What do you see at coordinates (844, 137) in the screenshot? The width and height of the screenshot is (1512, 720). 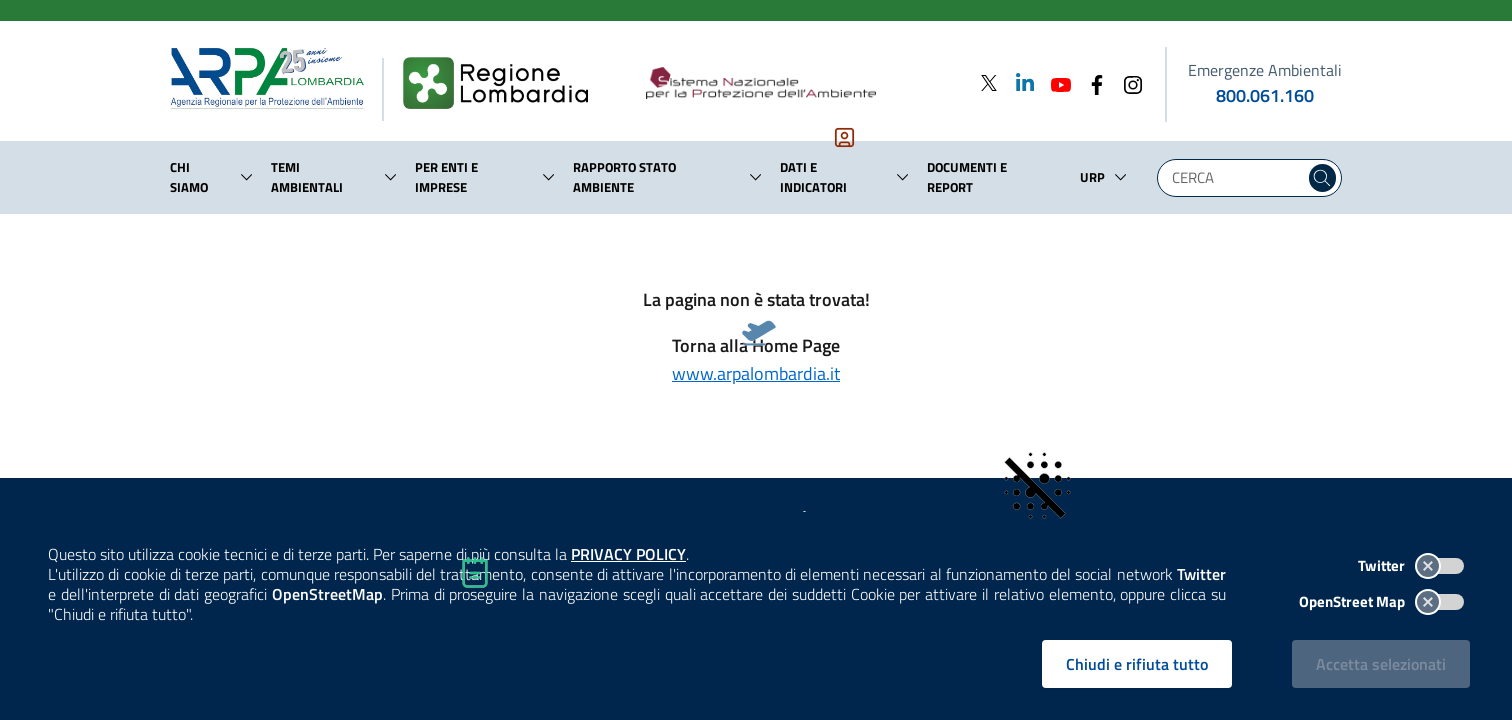 I see `view user profile` at bounding box center [844, 137].